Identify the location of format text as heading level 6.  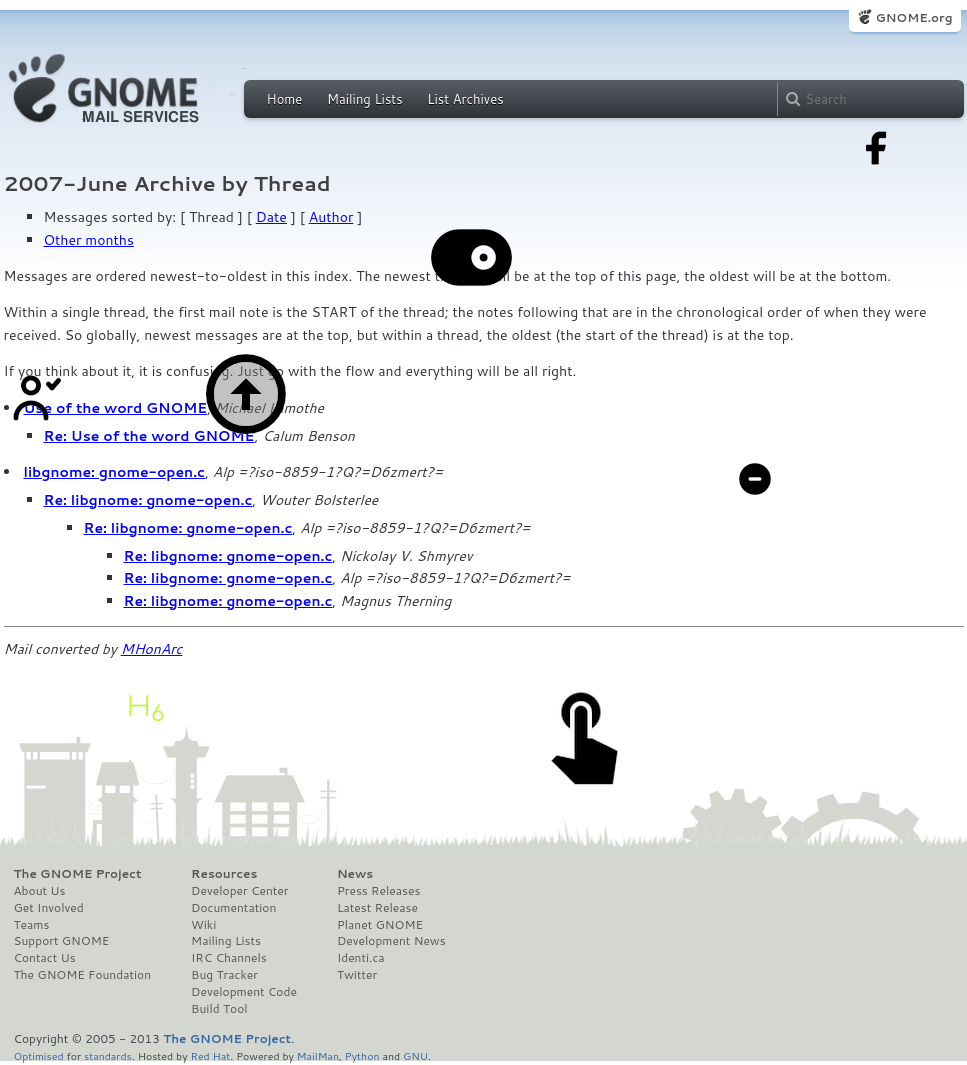
(144, 707).